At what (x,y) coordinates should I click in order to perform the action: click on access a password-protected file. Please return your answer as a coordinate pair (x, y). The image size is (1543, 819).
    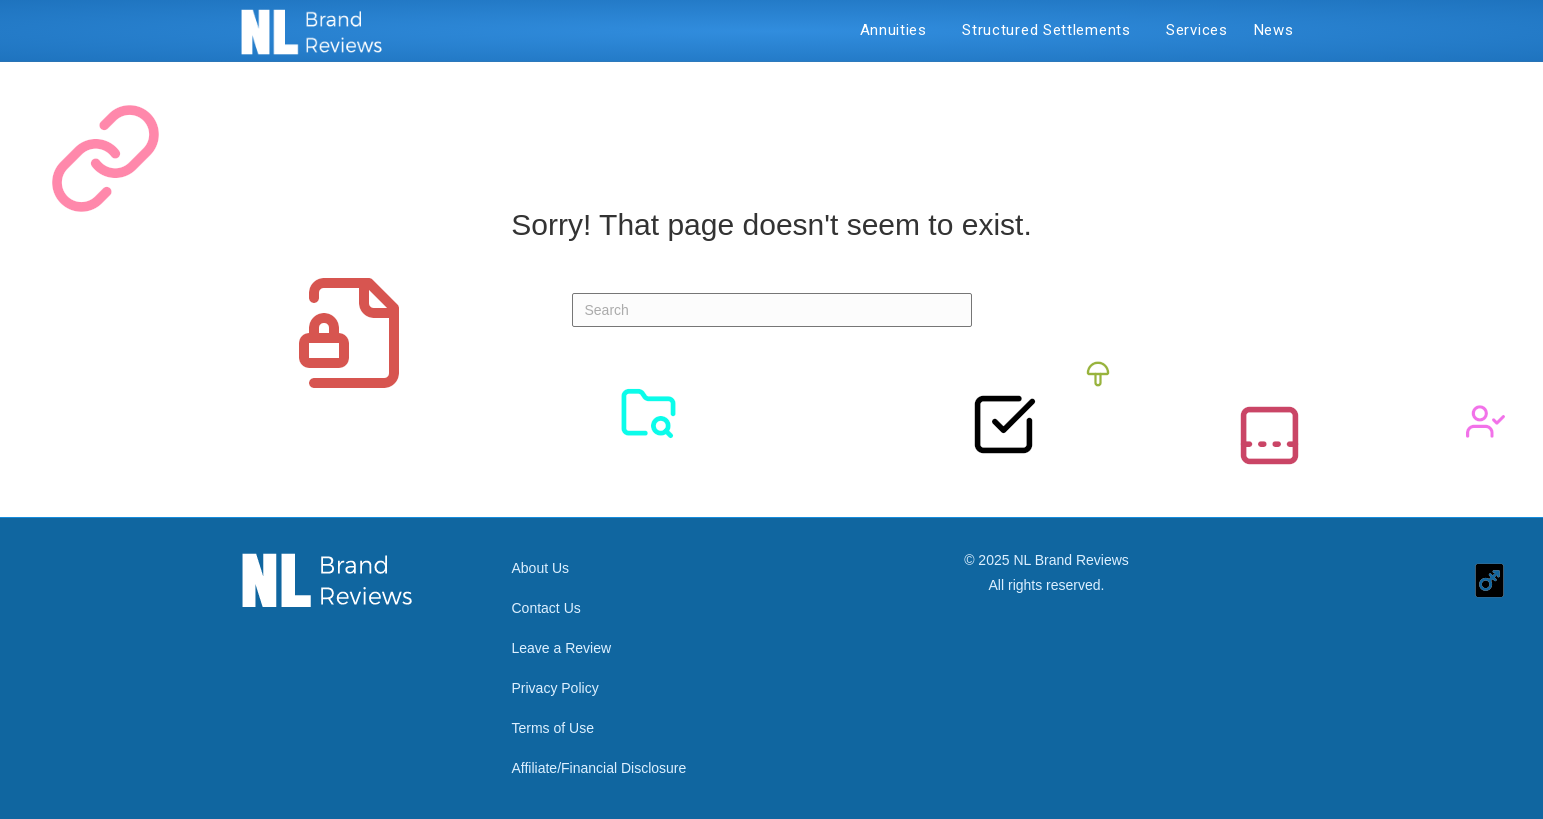
    Looking at the image, I should click on (354, 333).